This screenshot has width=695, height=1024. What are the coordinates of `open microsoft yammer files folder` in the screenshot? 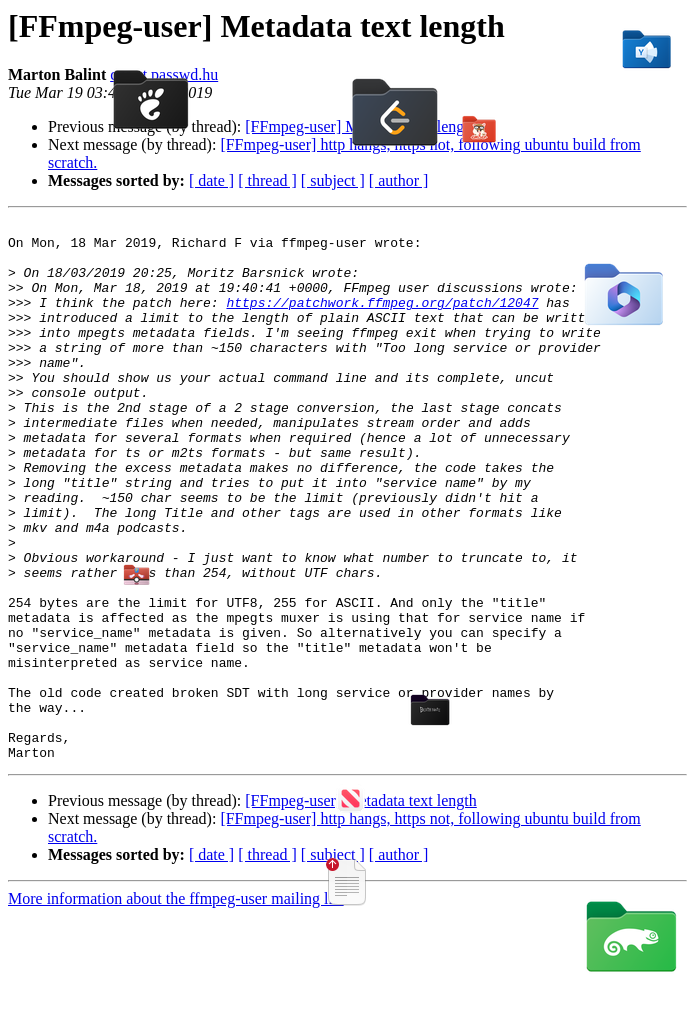 It's located at (646, 50).